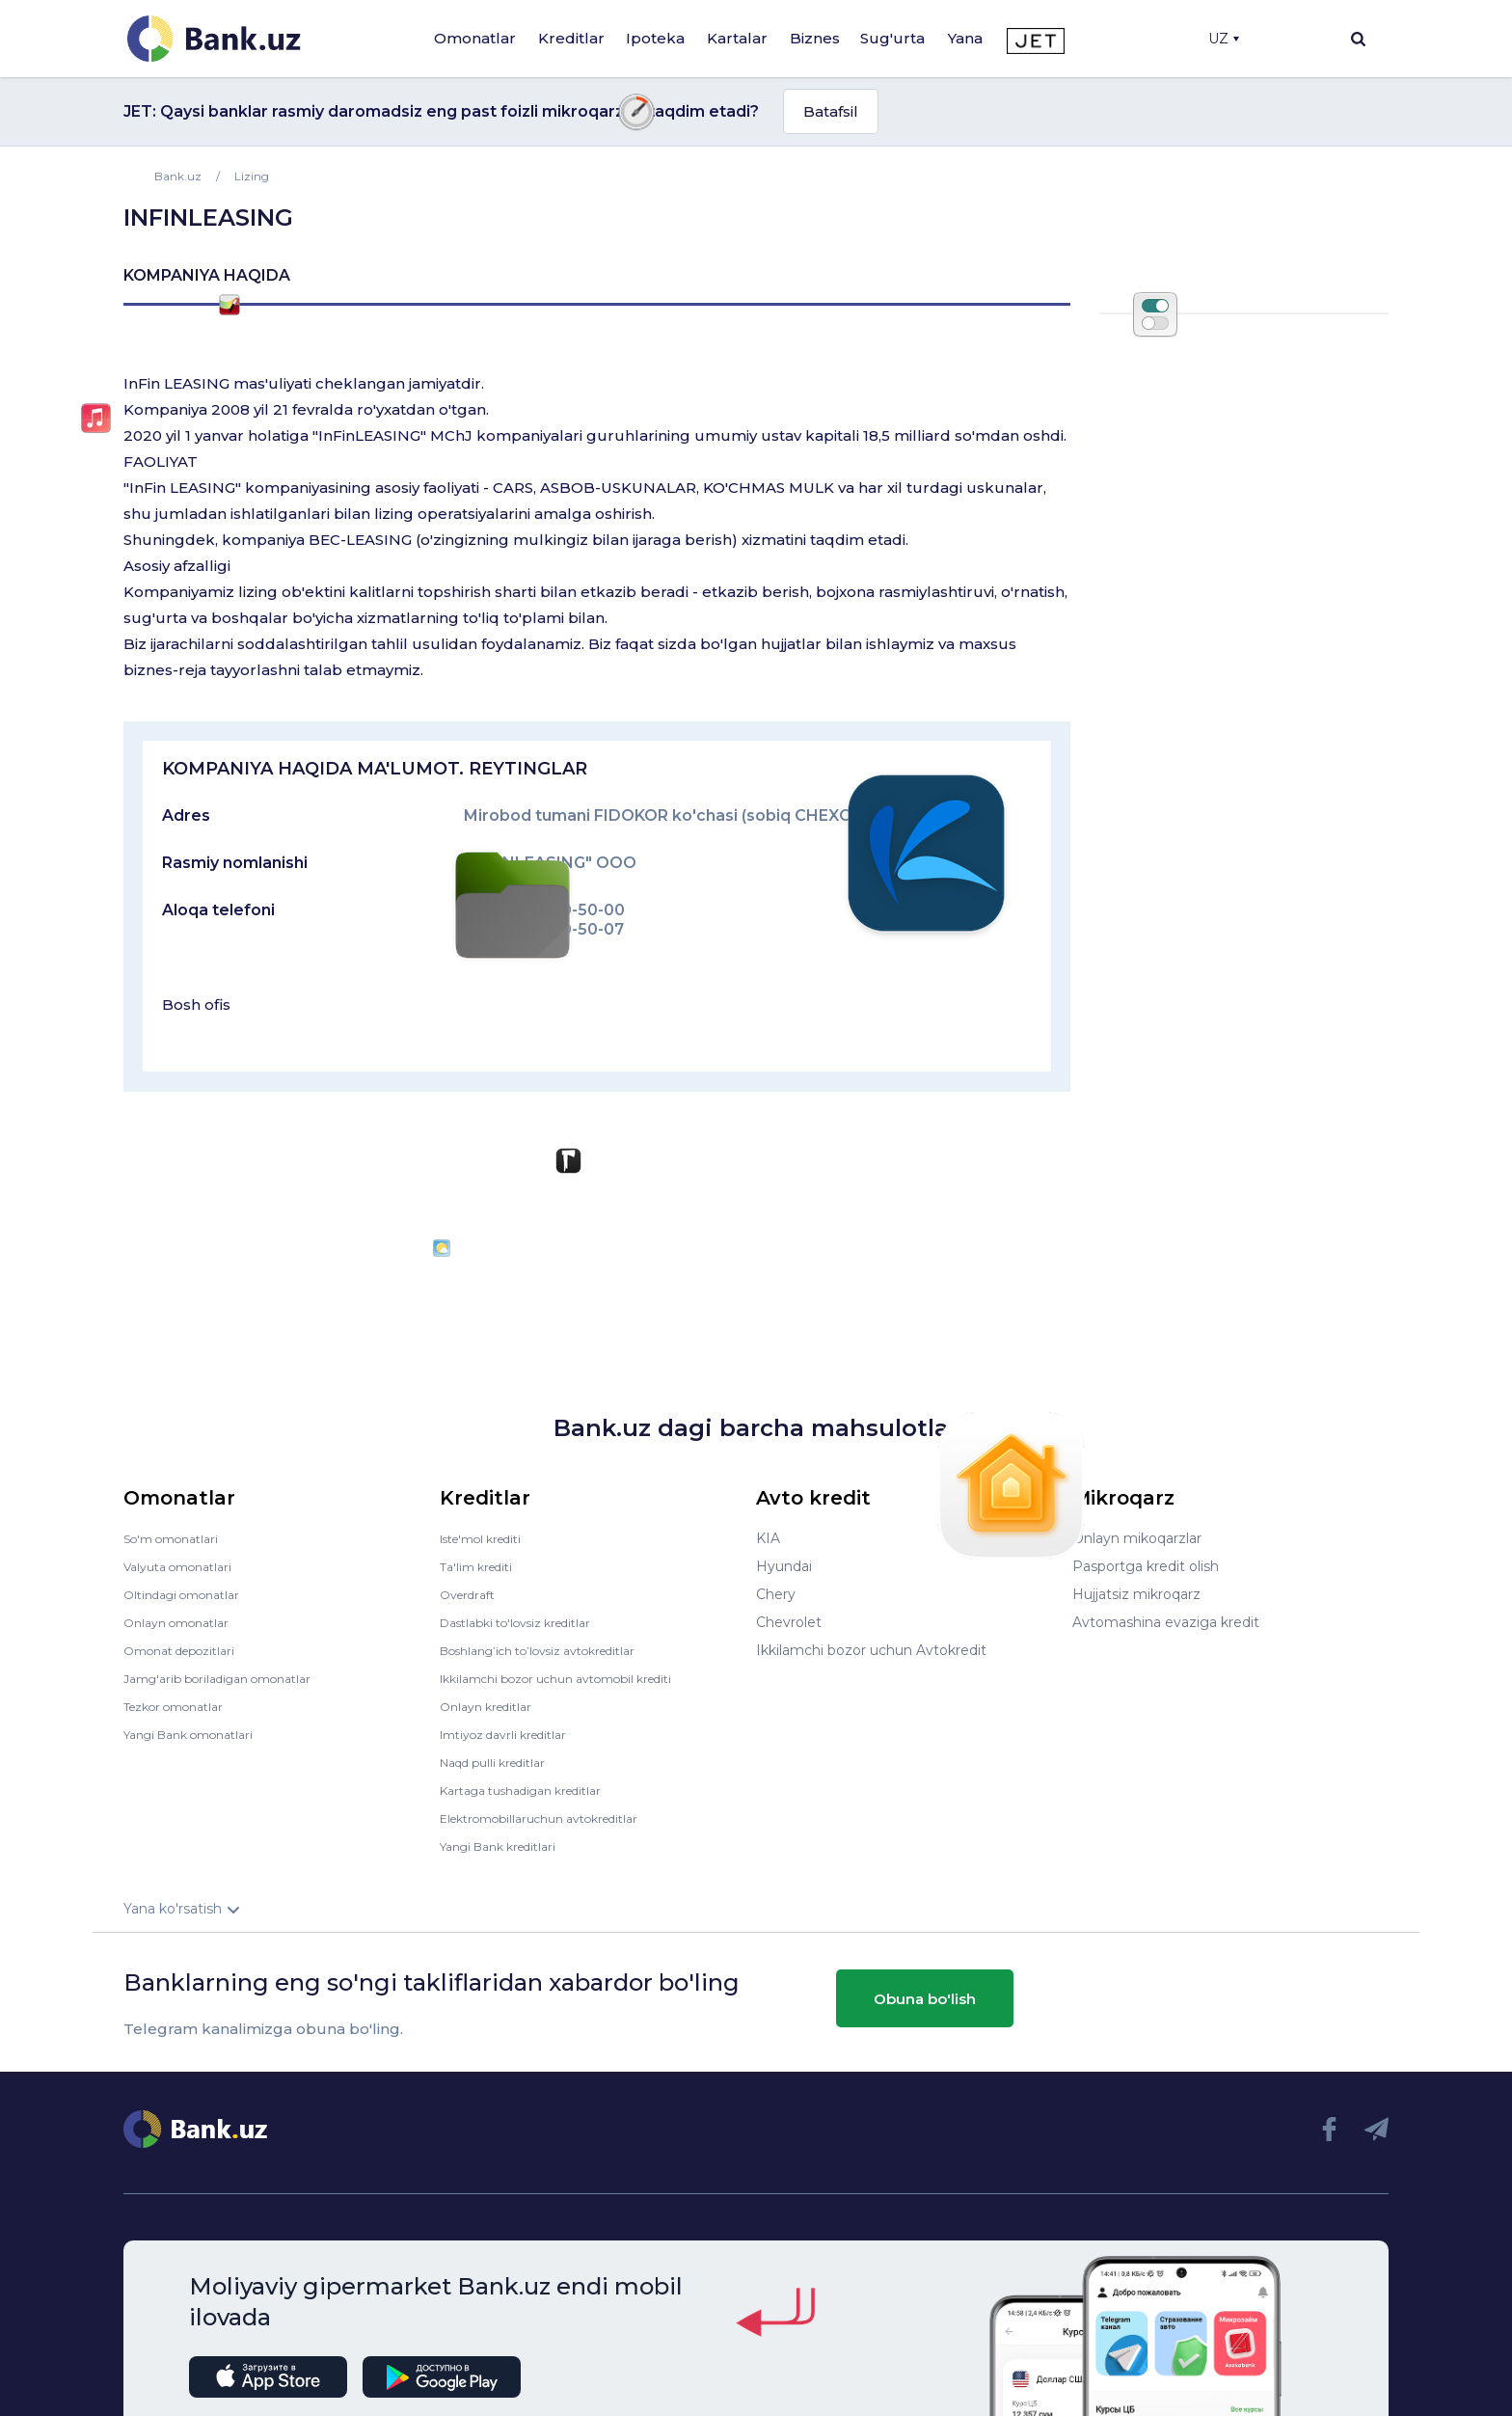  Describe the element at coordinates (230, 305) in the screenshot. I see `open winetricks application` at that location.